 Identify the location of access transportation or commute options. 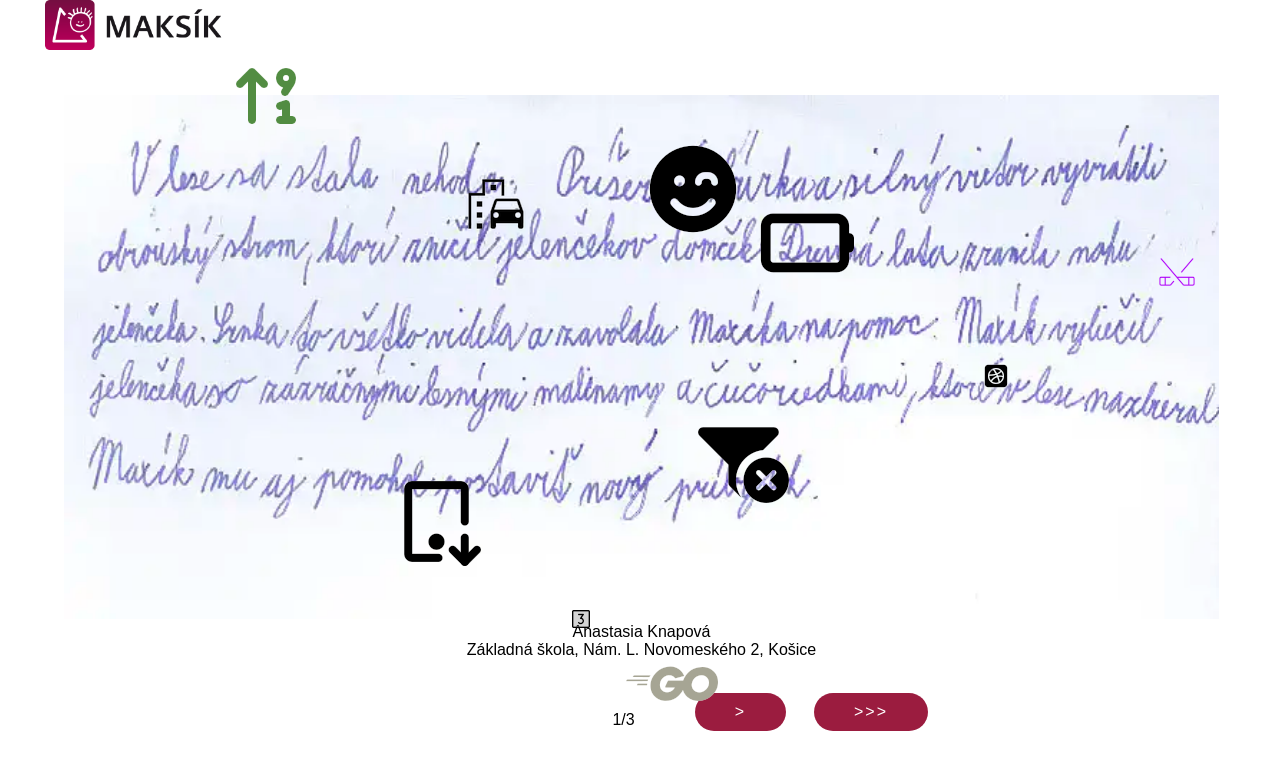
(496, 204).